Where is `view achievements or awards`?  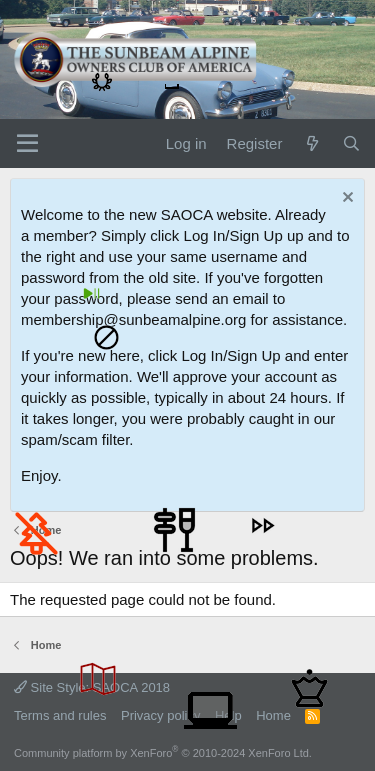
view achievements or awards is located at coordinates (102, 82).